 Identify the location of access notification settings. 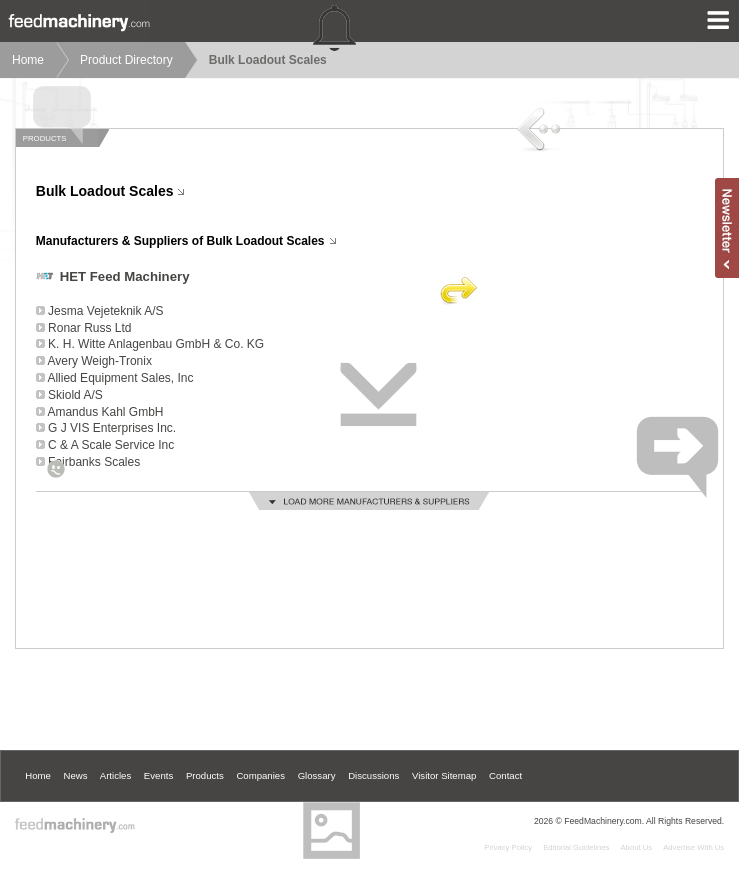
(334, 26).